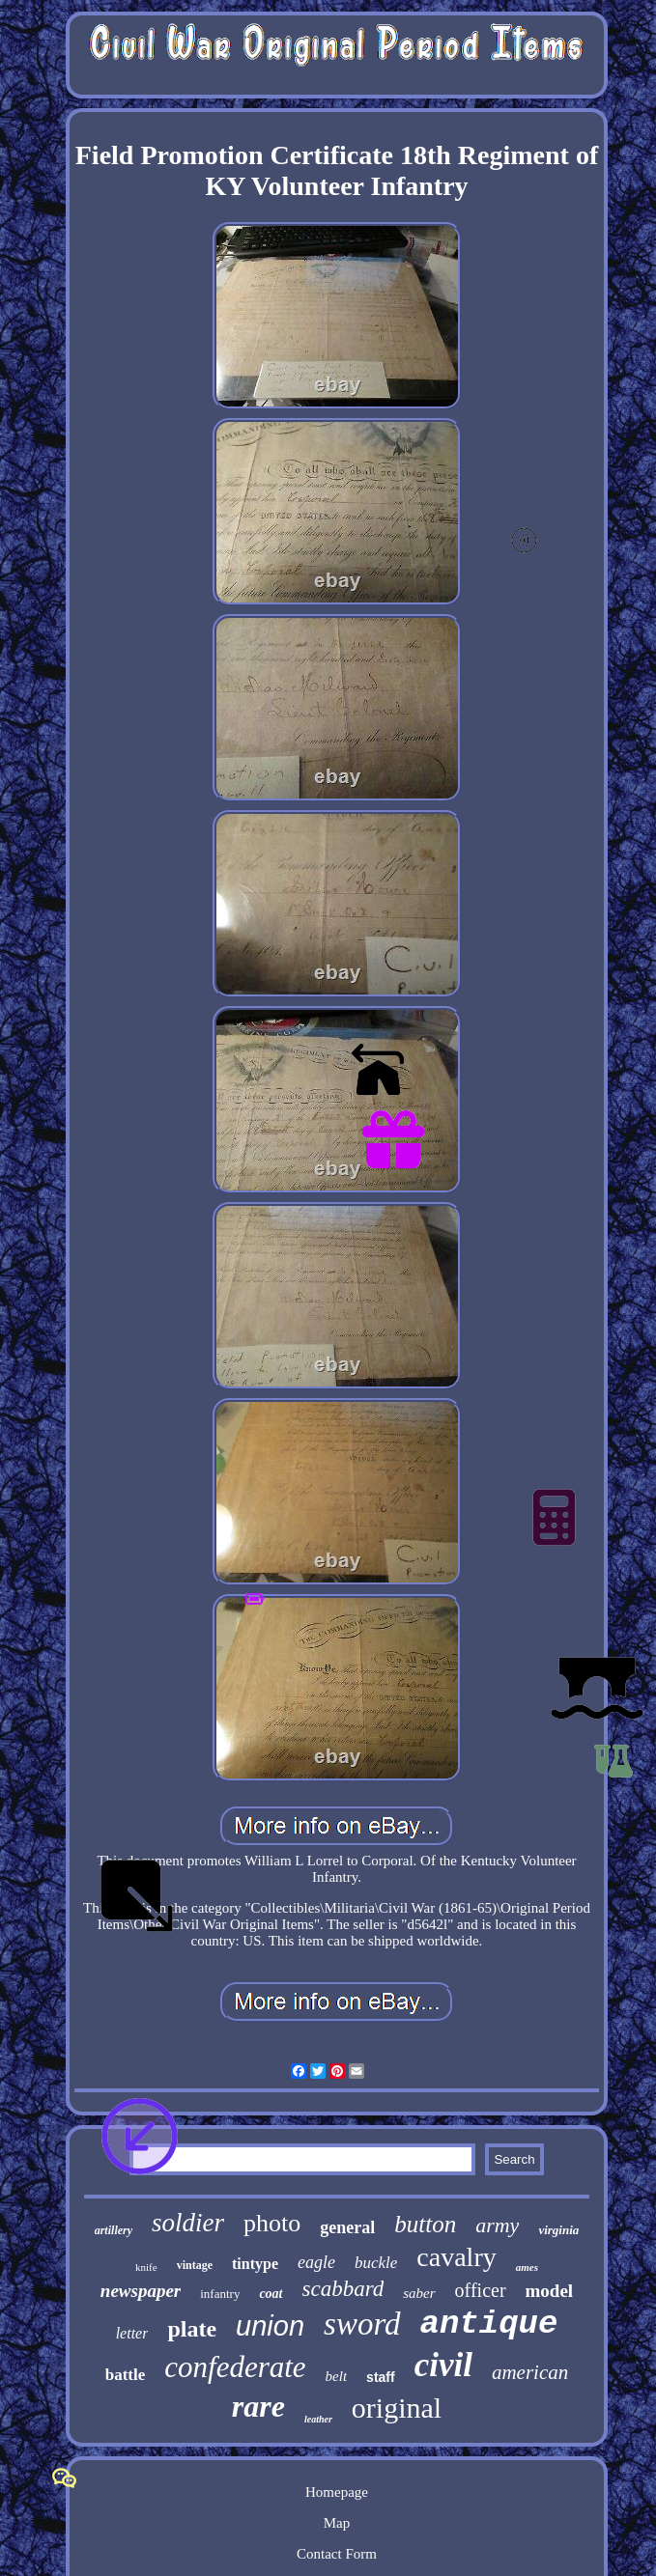 This screenshot has height=2576, width=656. Describe the element at coordinates (393, 1141) in the screenshot. I see `view or redeem a gift` at that location.